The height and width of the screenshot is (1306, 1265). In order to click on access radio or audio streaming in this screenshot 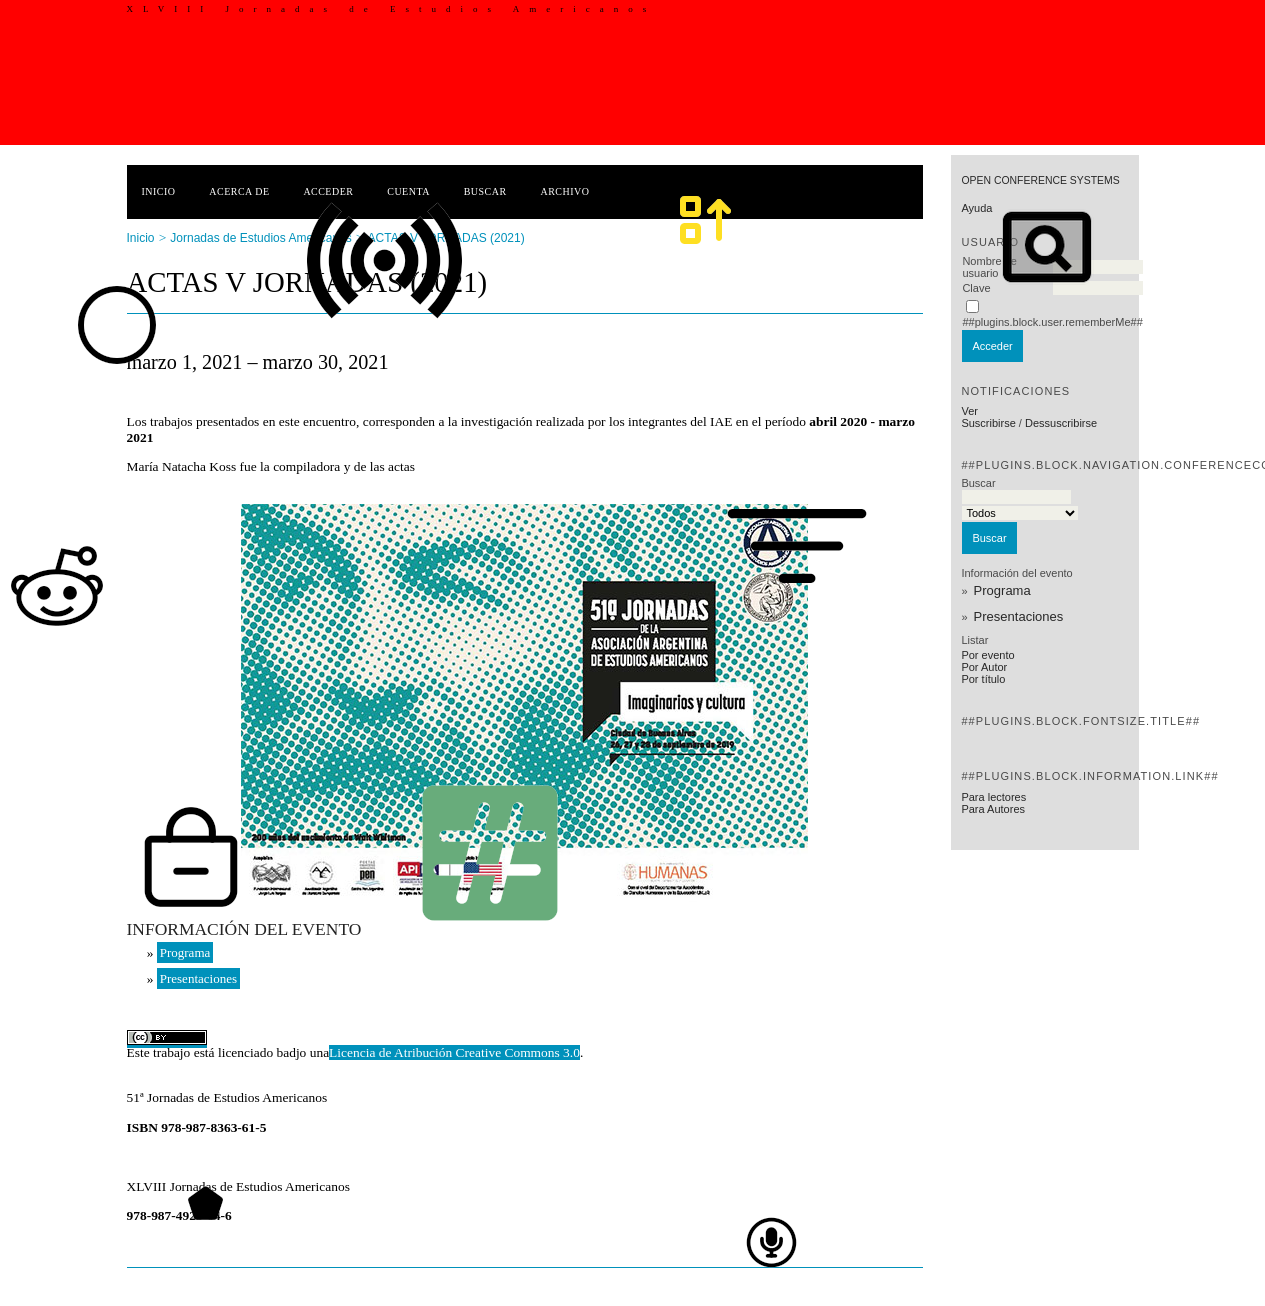, I will do `click(384, 260)`.